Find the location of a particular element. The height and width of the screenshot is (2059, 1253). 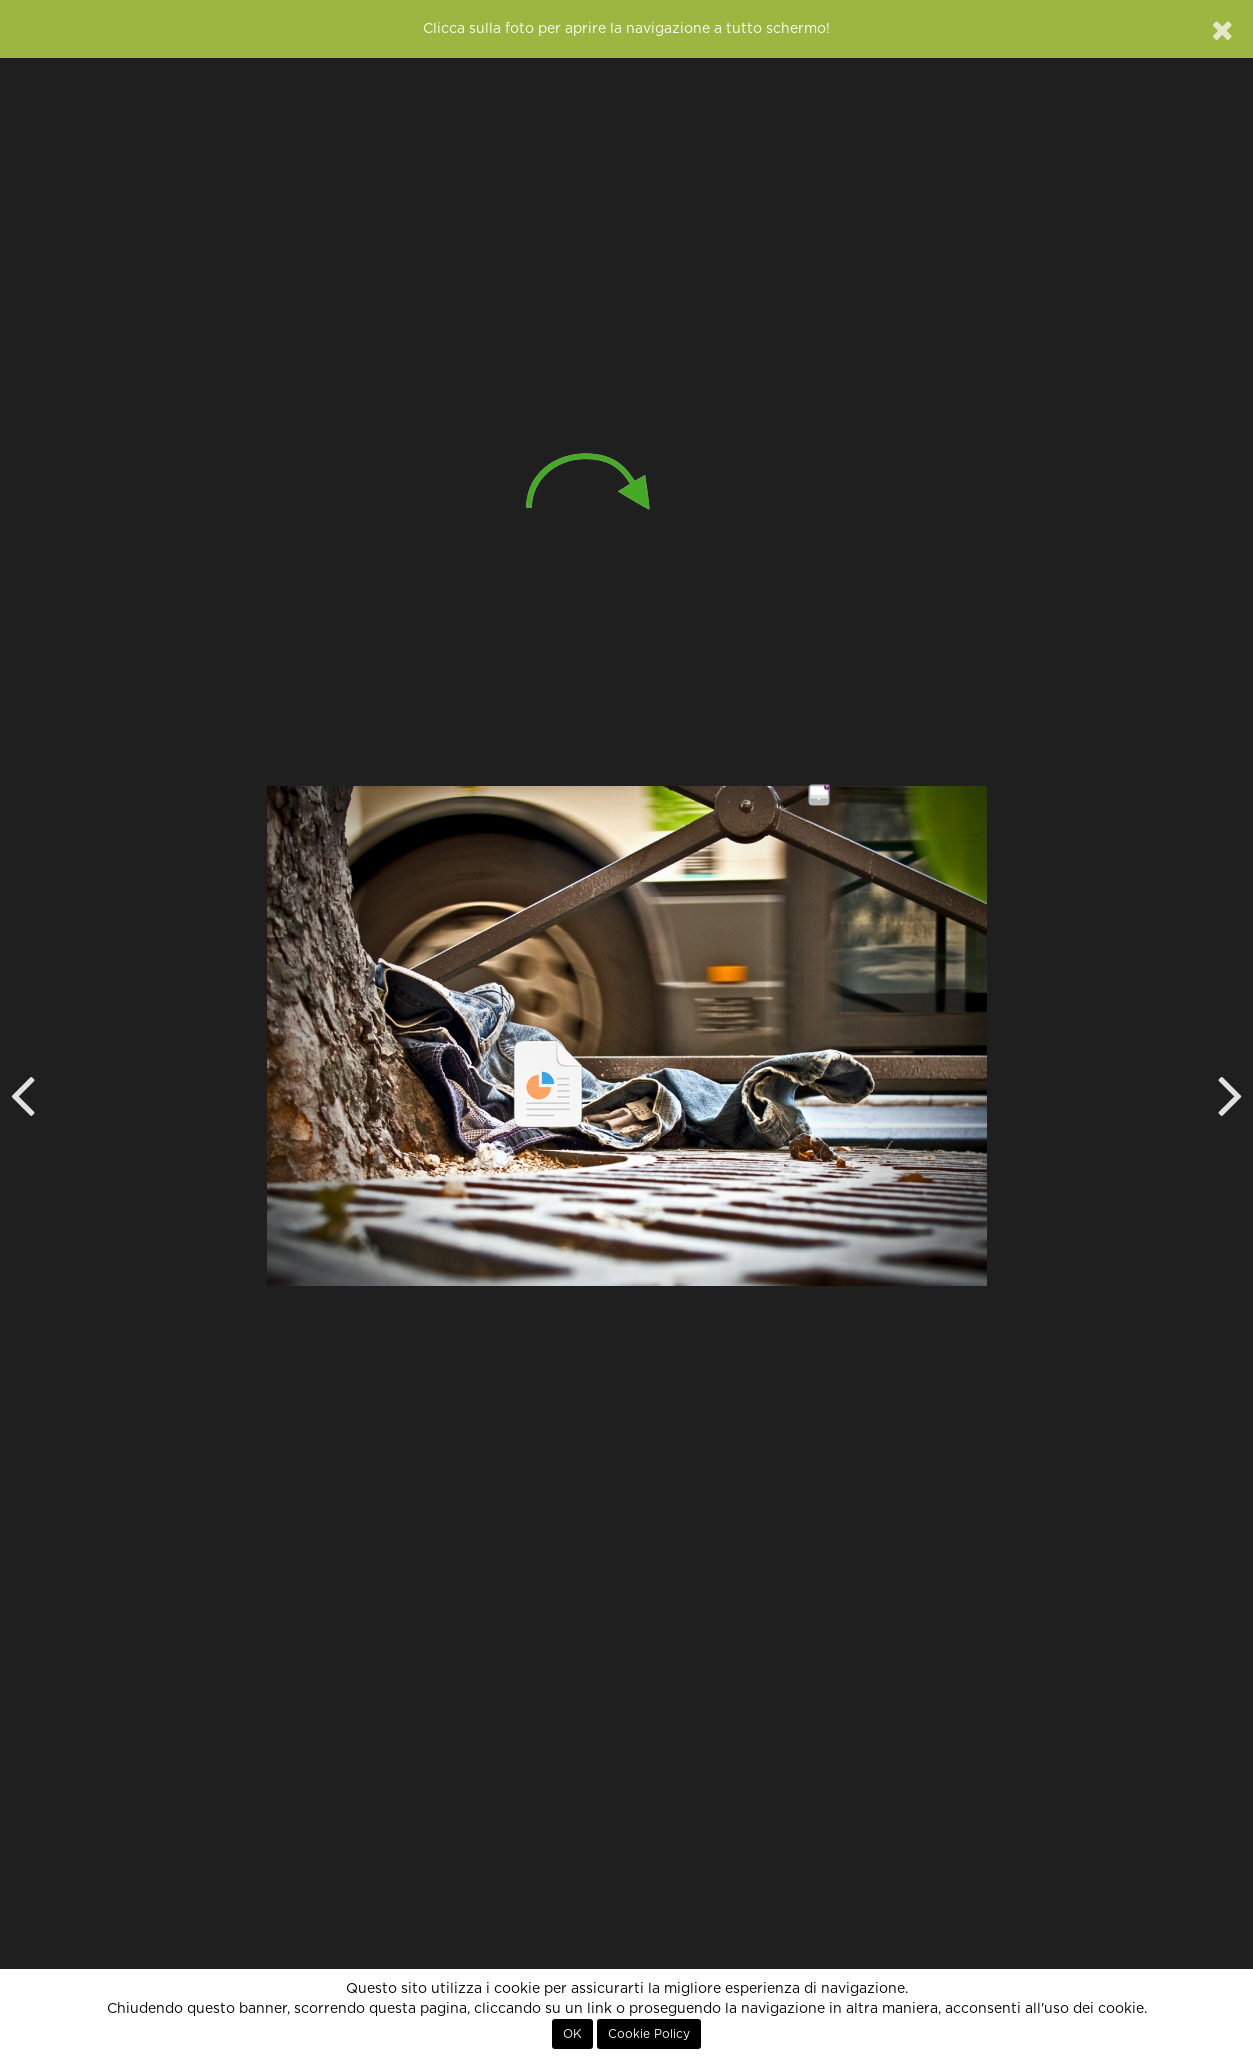

redo the last undone action is located at coordinates (588, 480).